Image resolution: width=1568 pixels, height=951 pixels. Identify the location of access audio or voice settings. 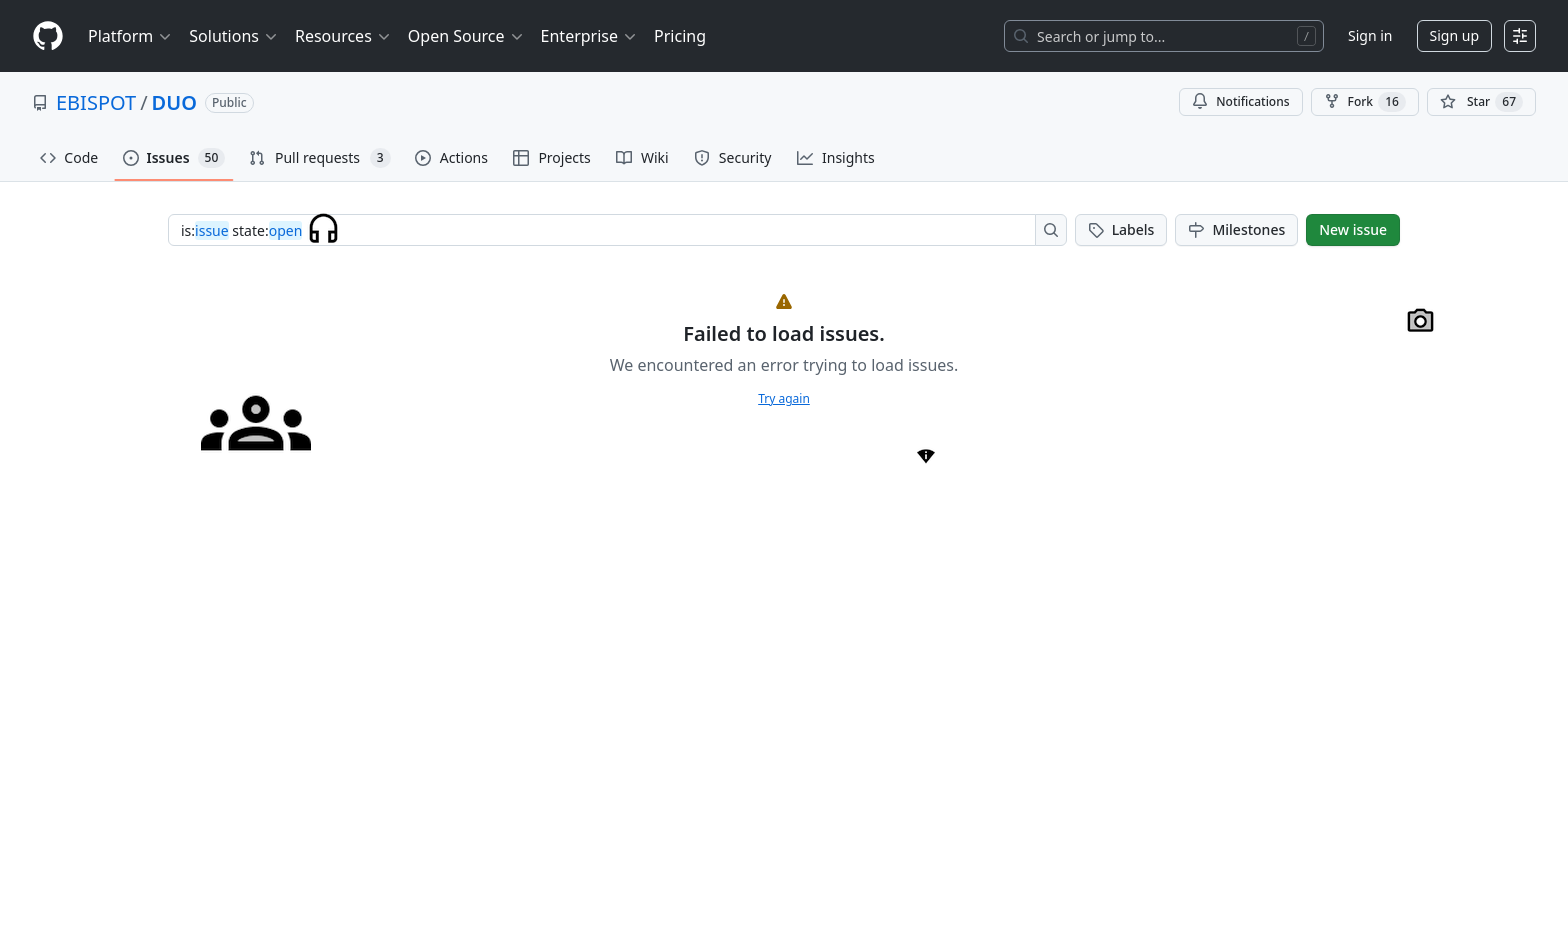
(323, 230).